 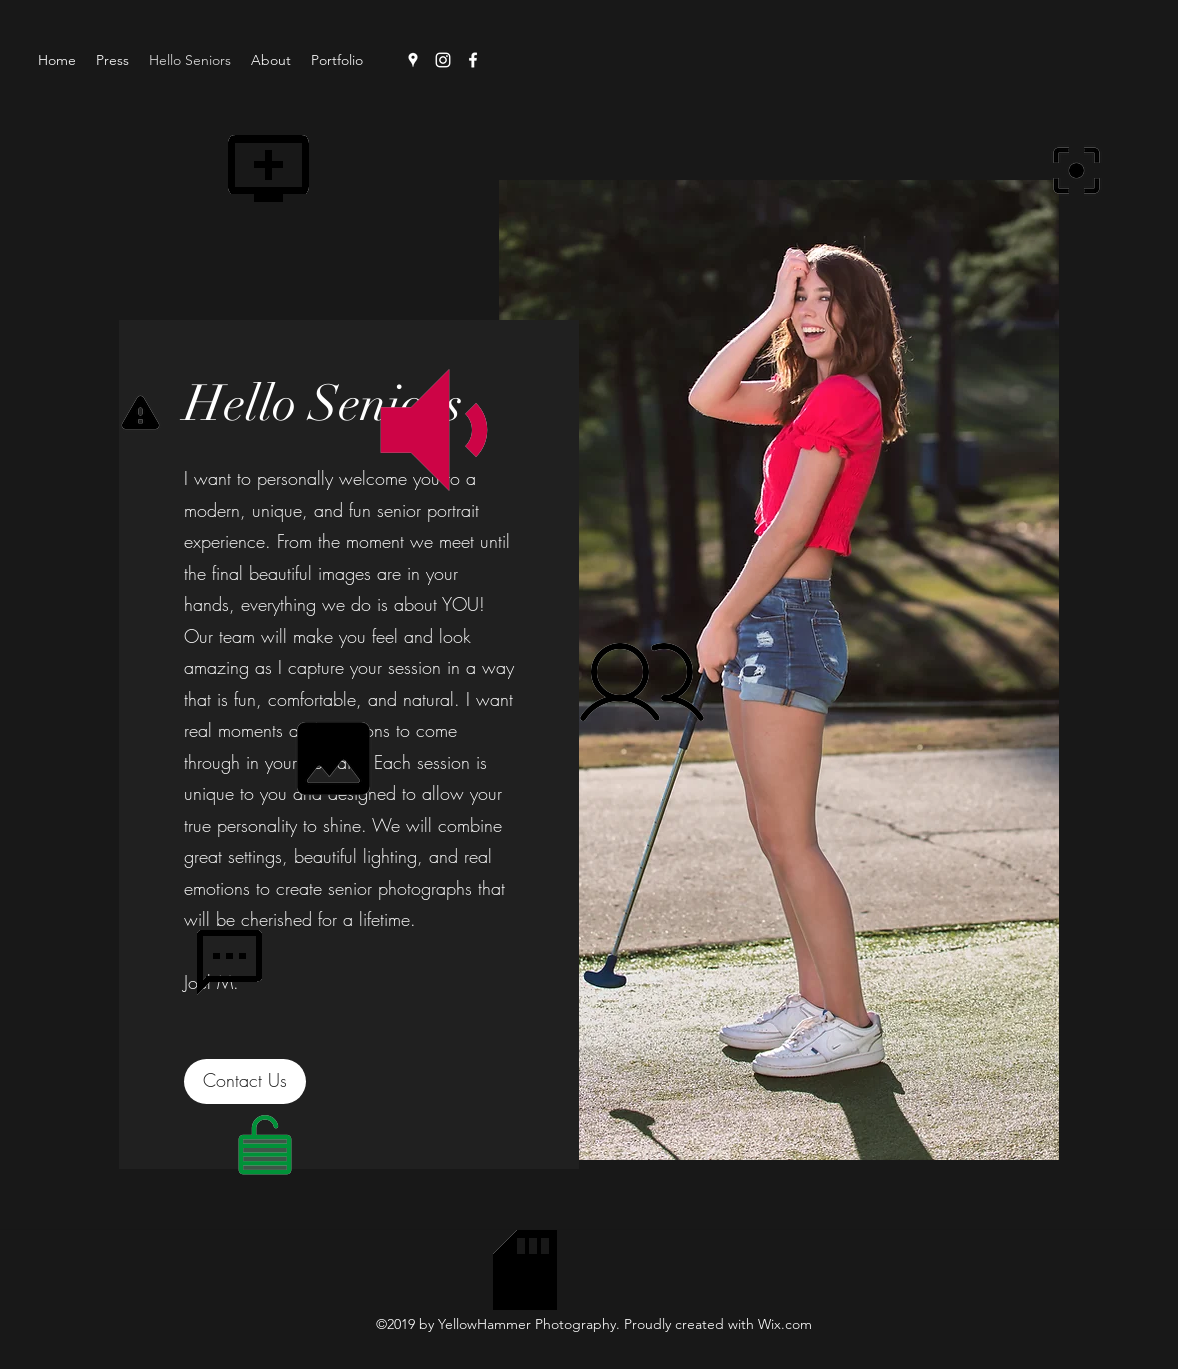 What do you see at coordinates (268, 168) in the screenshot?
I see `add current video to watch queue` at bounding box center [268, 168].